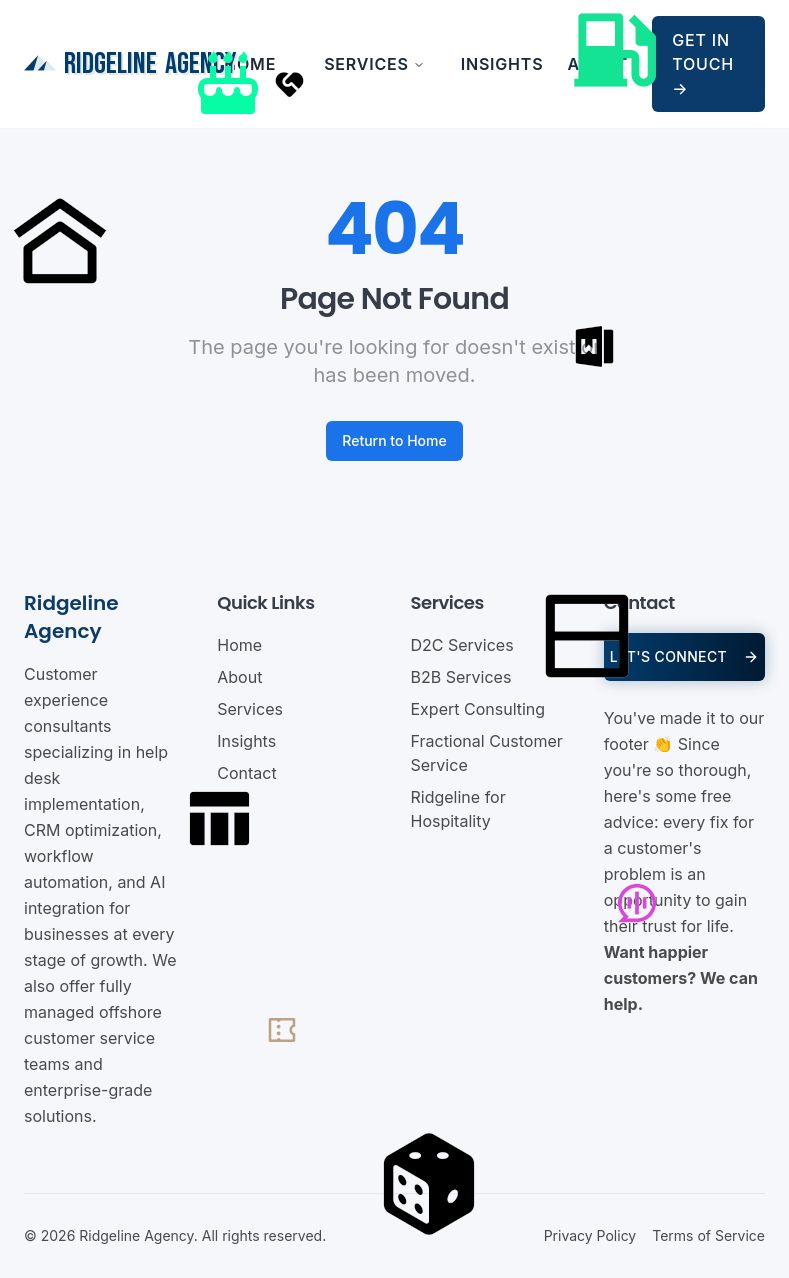  Describe the element at coordinates (60, 242) in the screenshot. I see `navigate to home screen` at that location.